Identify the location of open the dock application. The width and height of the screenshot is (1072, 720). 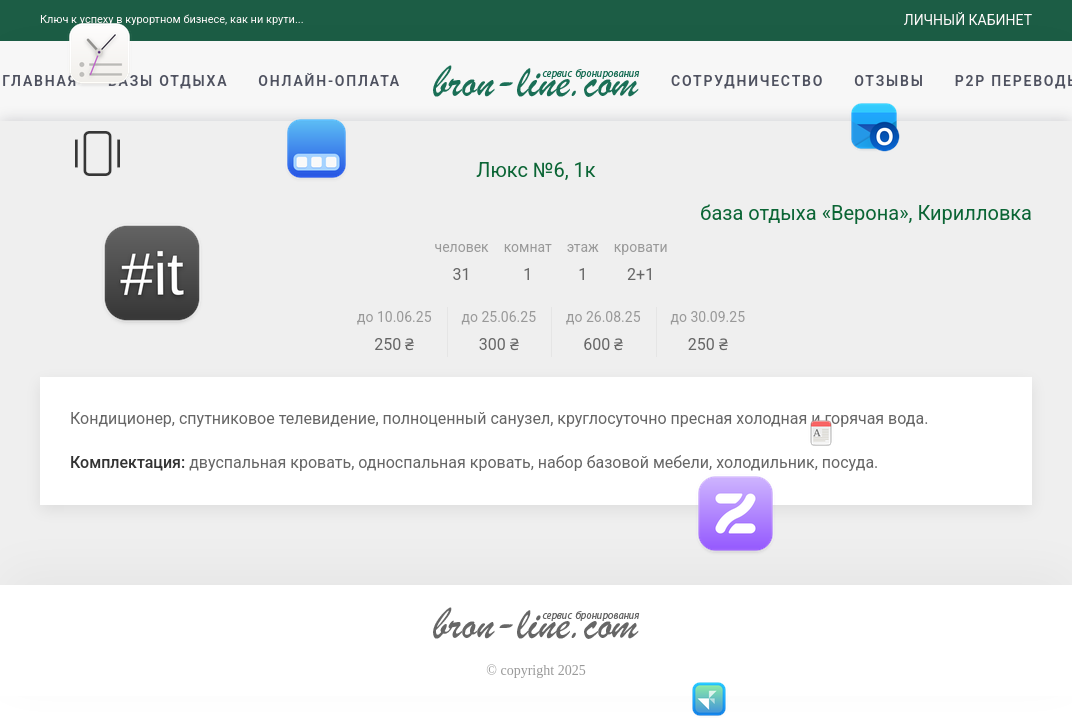
(316, 148).